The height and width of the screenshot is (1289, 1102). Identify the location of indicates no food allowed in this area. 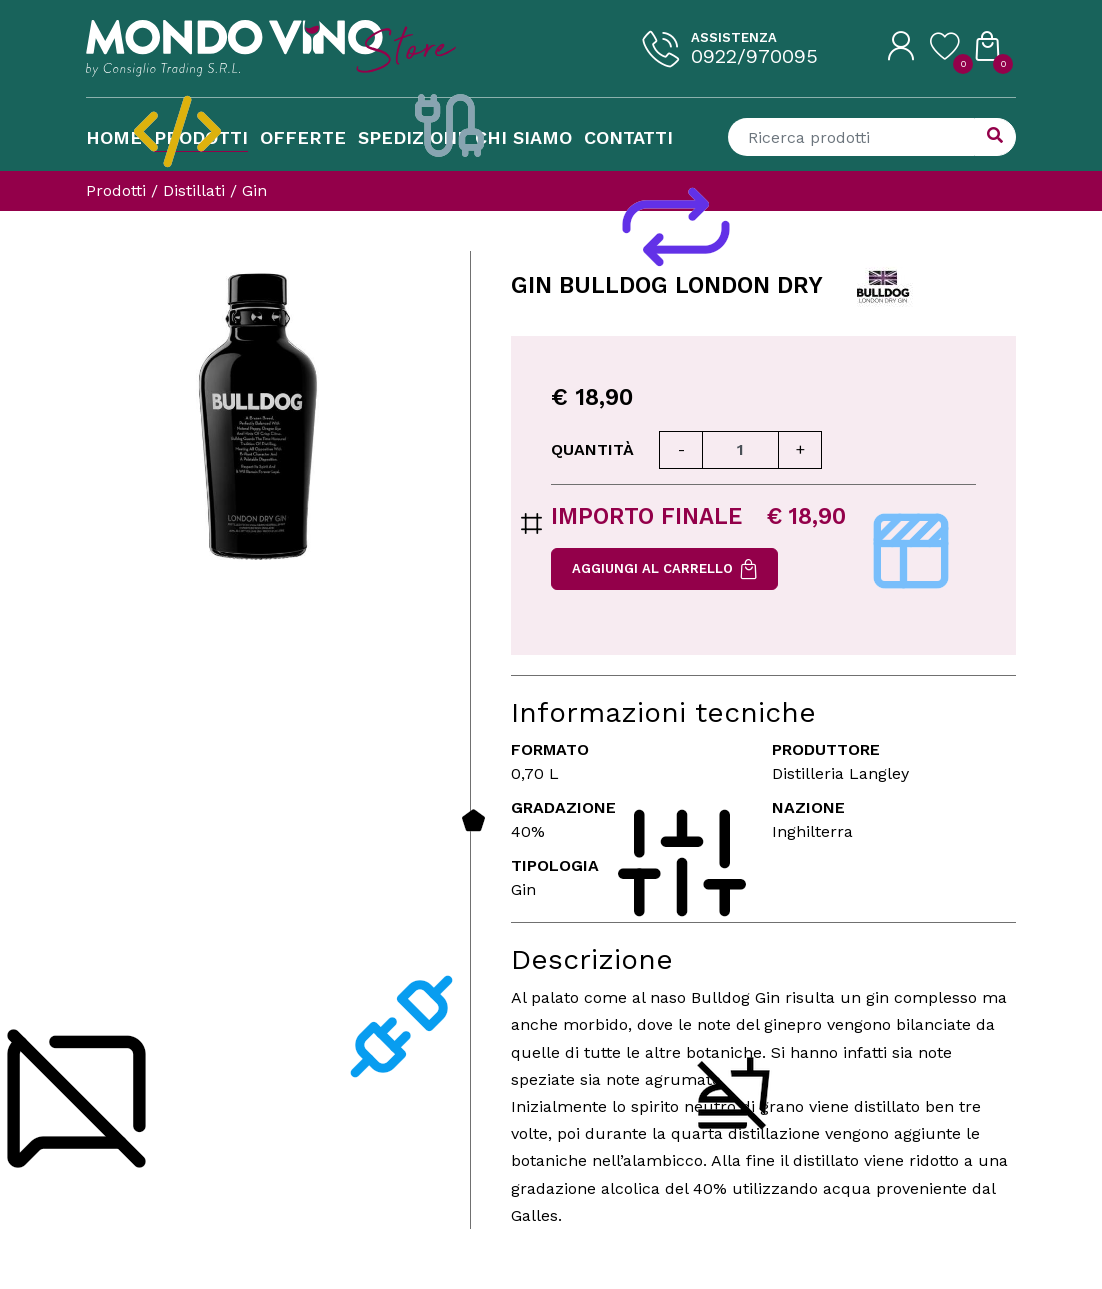
(734, 1093).